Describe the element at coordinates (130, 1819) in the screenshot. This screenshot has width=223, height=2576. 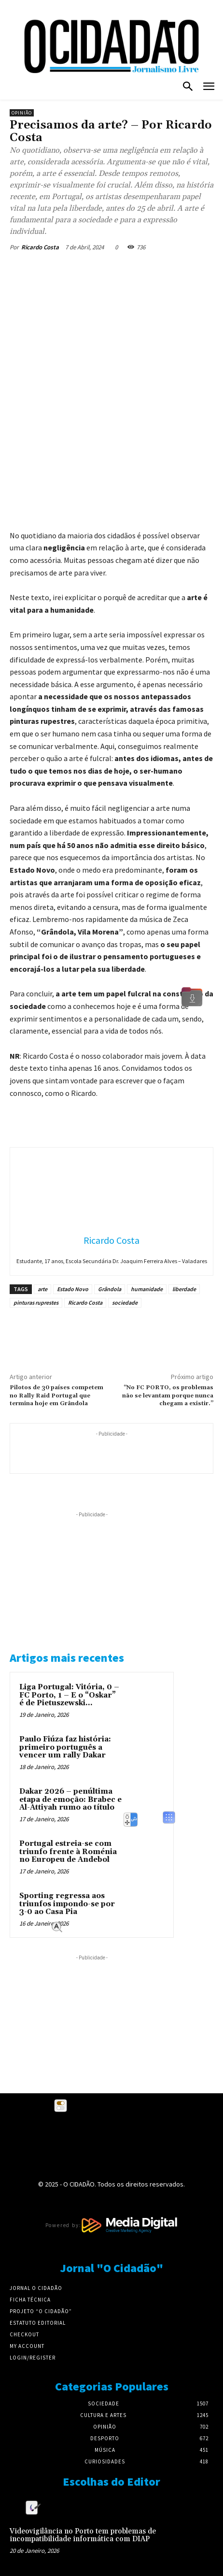
I see `open the character map application` at that location.